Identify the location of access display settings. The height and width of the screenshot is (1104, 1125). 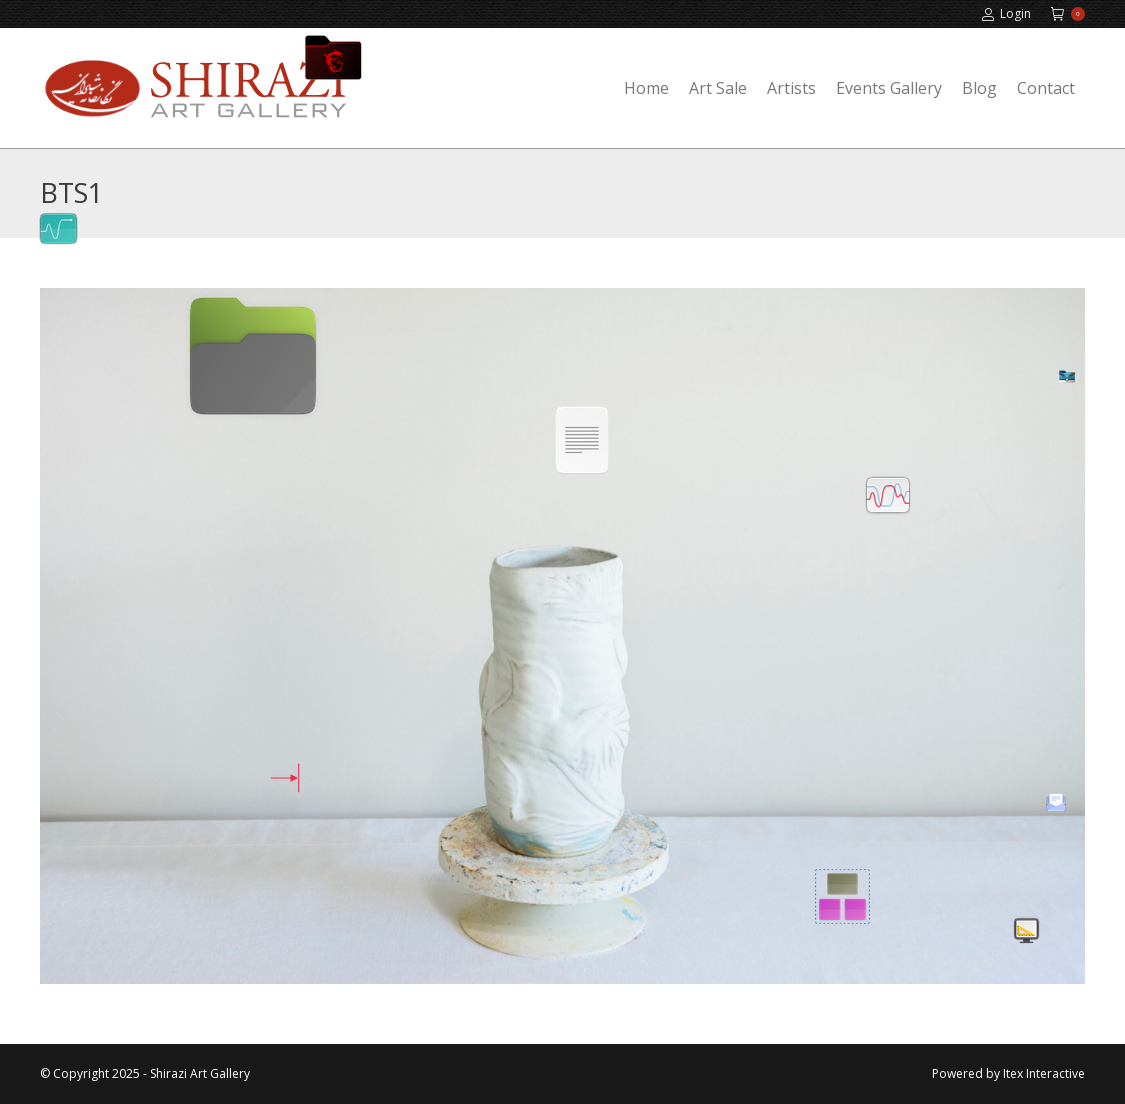
(1026, 930).